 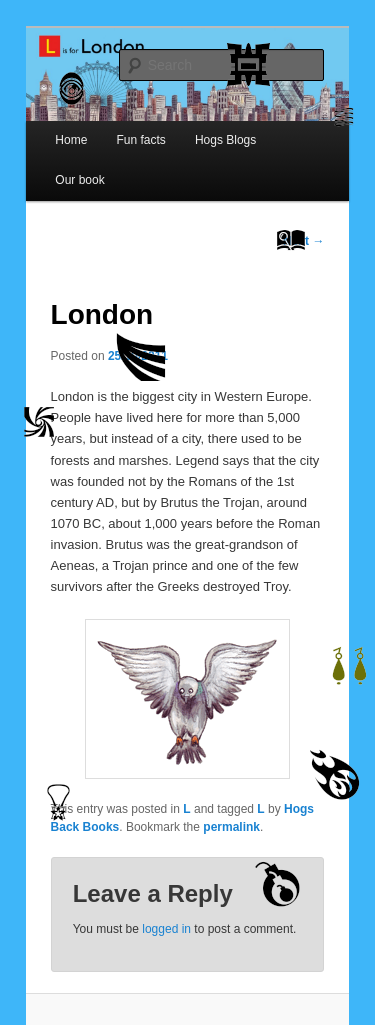 What do you see at coordinates (334, 774) in the screenshot?
I see `indicates a hot streak or trending content` at bounding box center [334, 774].